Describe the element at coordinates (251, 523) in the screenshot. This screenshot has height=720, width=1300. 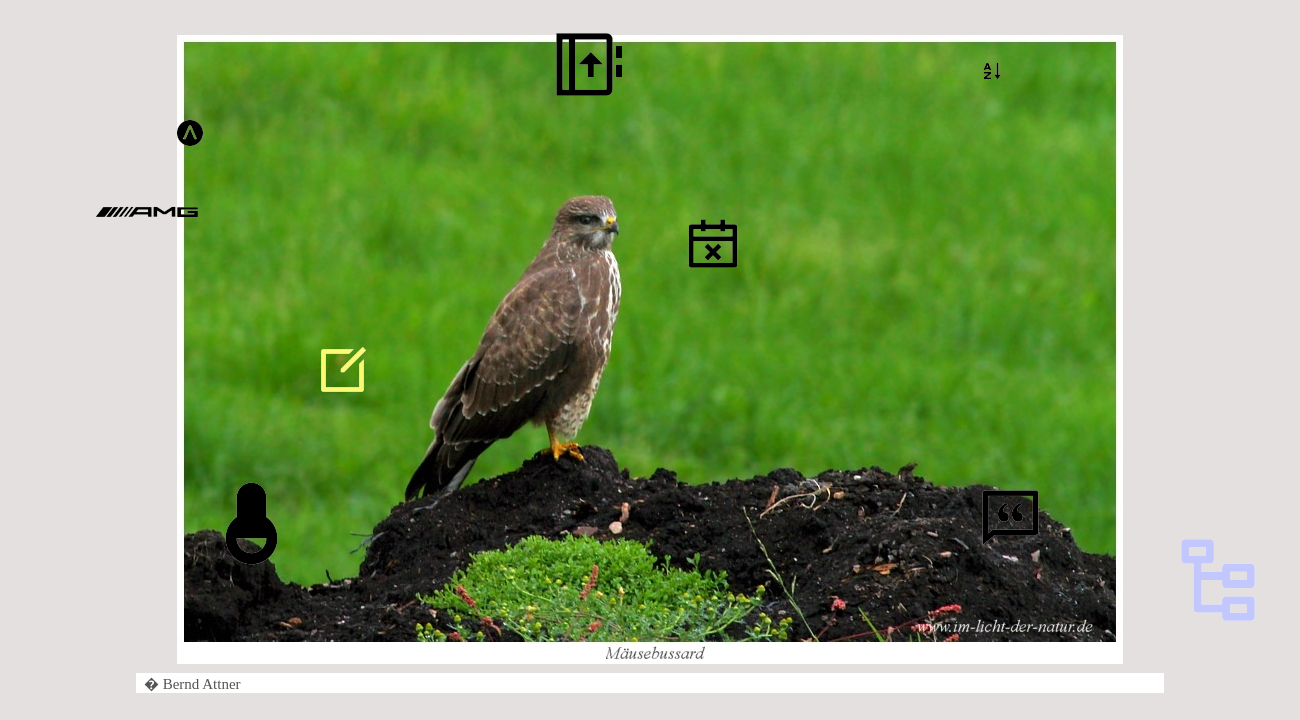
I see `indicates low or cold temperature` at that location.